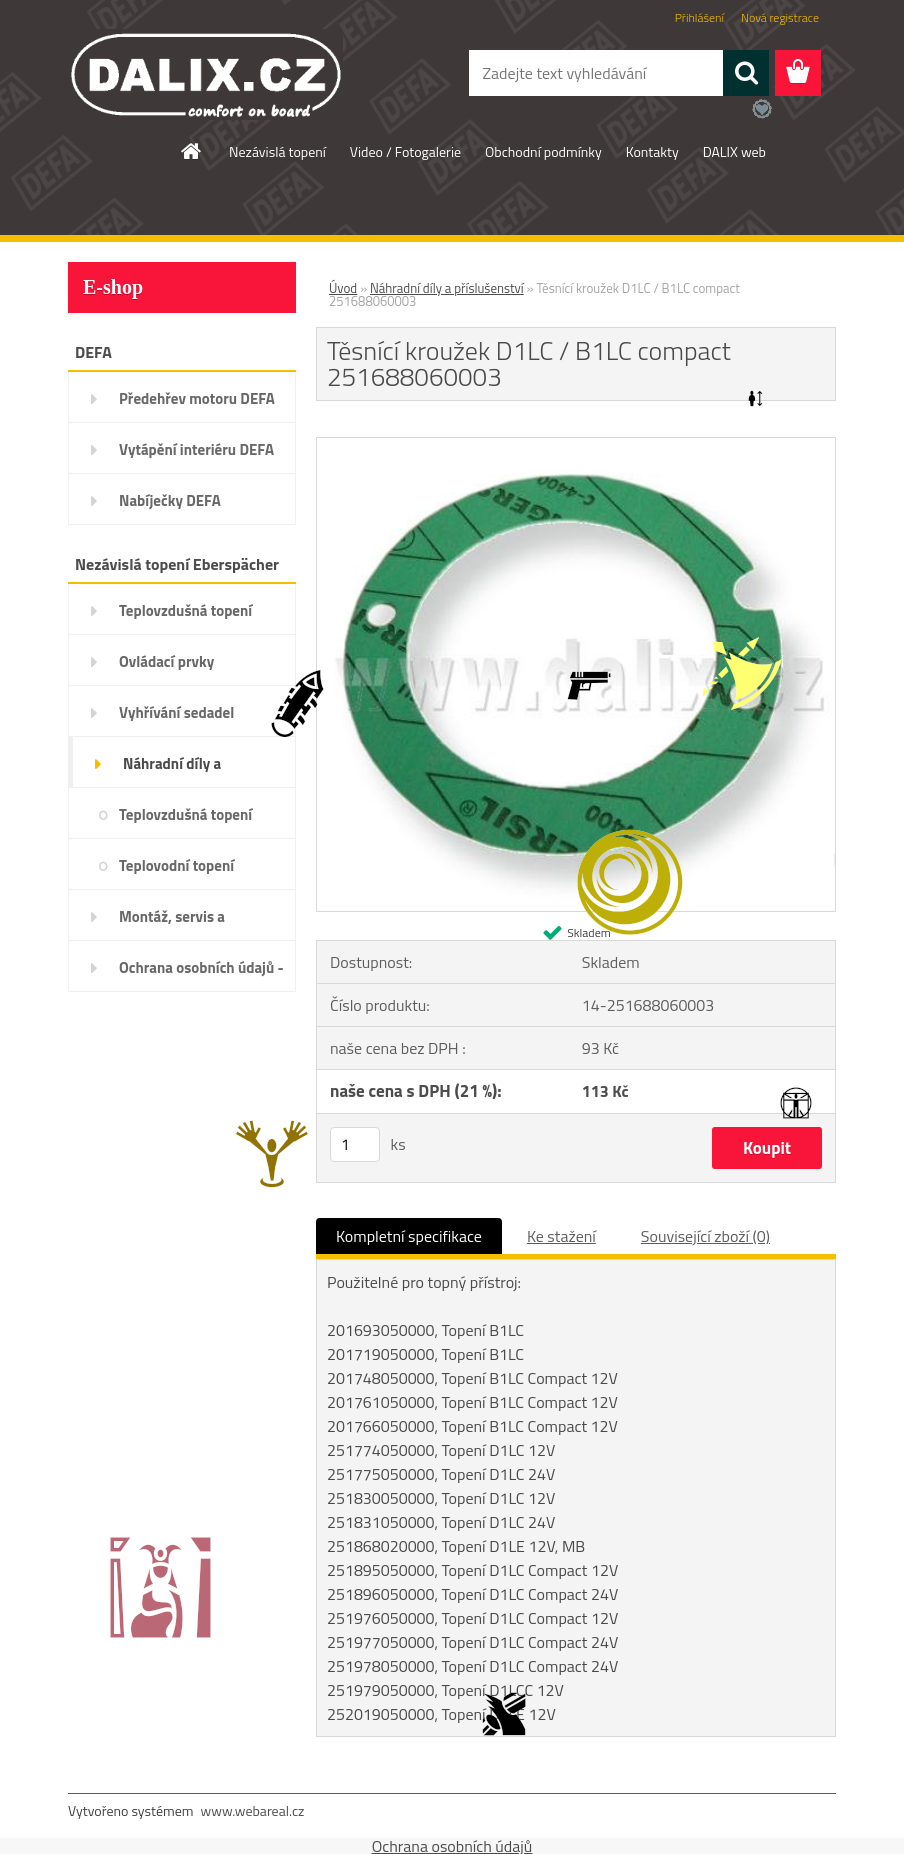 The image size is (904, 1854). Describe the element at coordinates (160, 1587) in the screenshot. I see `the high priestess tarot card` at that location.